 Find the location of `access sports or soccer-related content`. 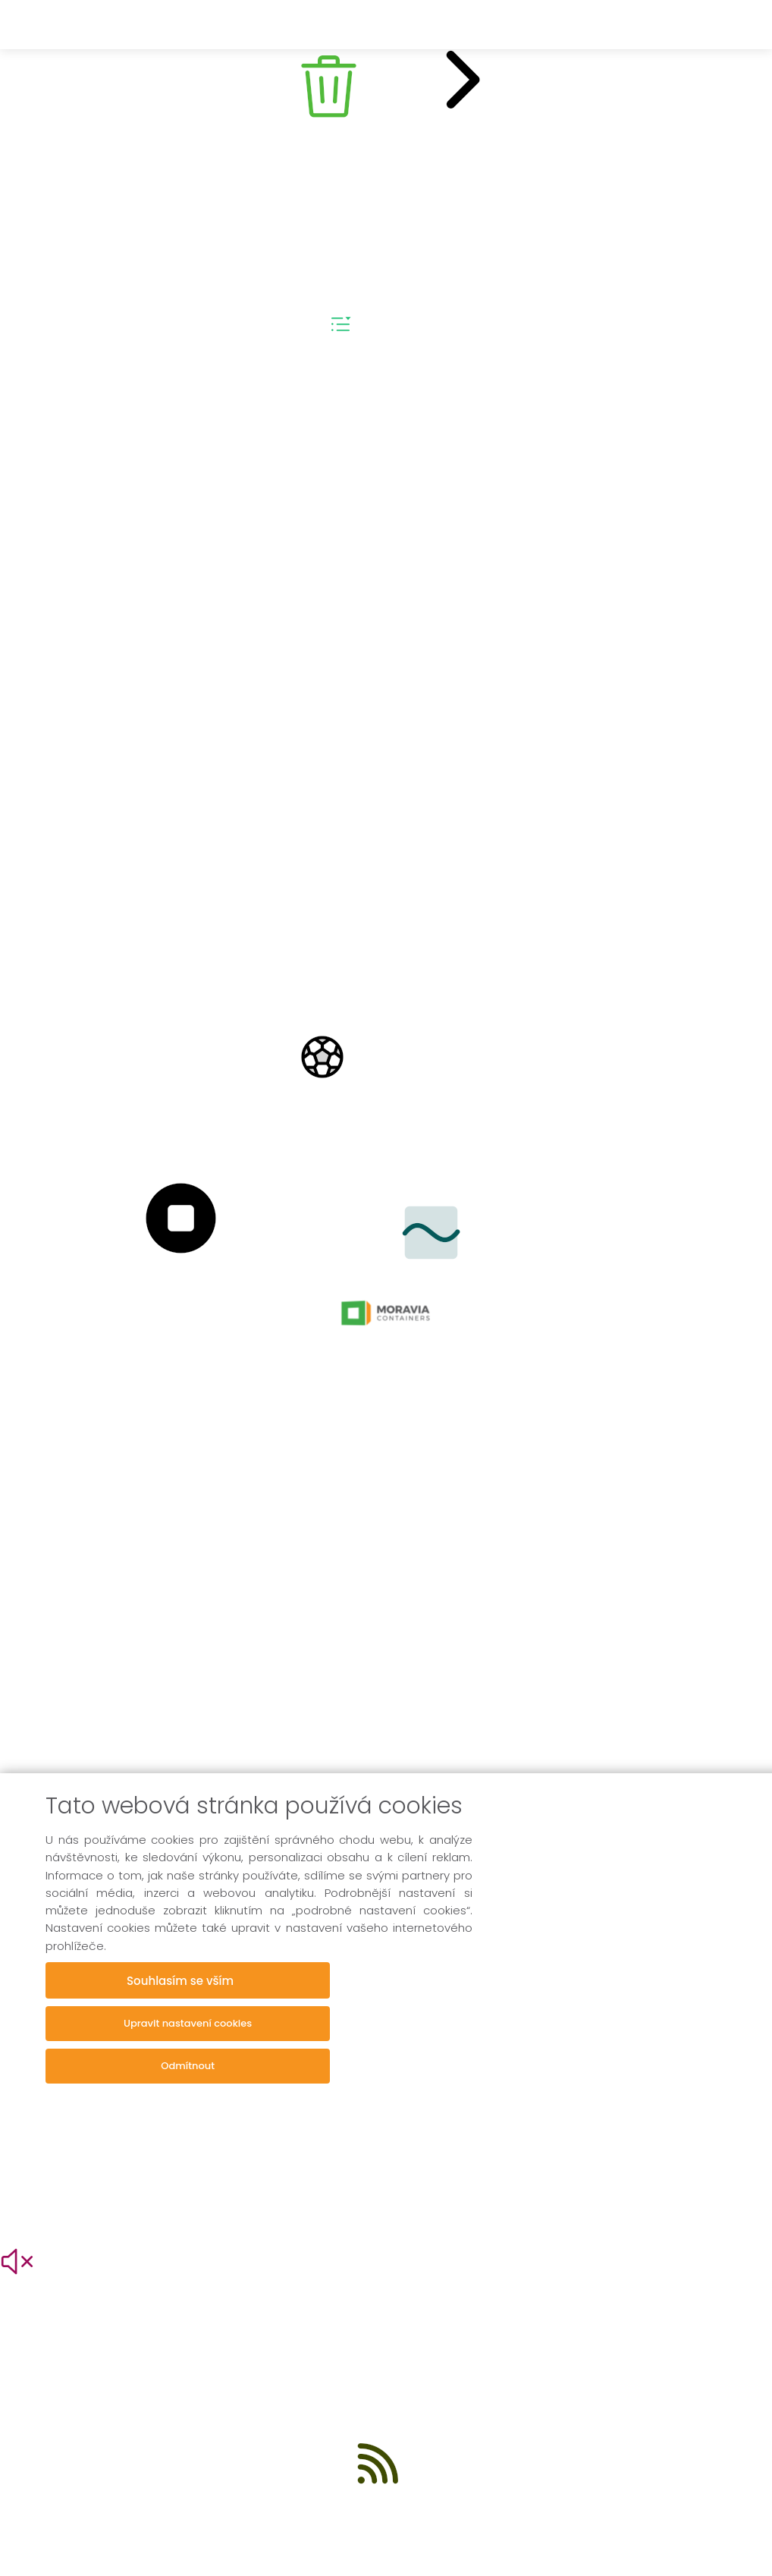

access sports or soccer-related content is located at coordinates (322, 1057).